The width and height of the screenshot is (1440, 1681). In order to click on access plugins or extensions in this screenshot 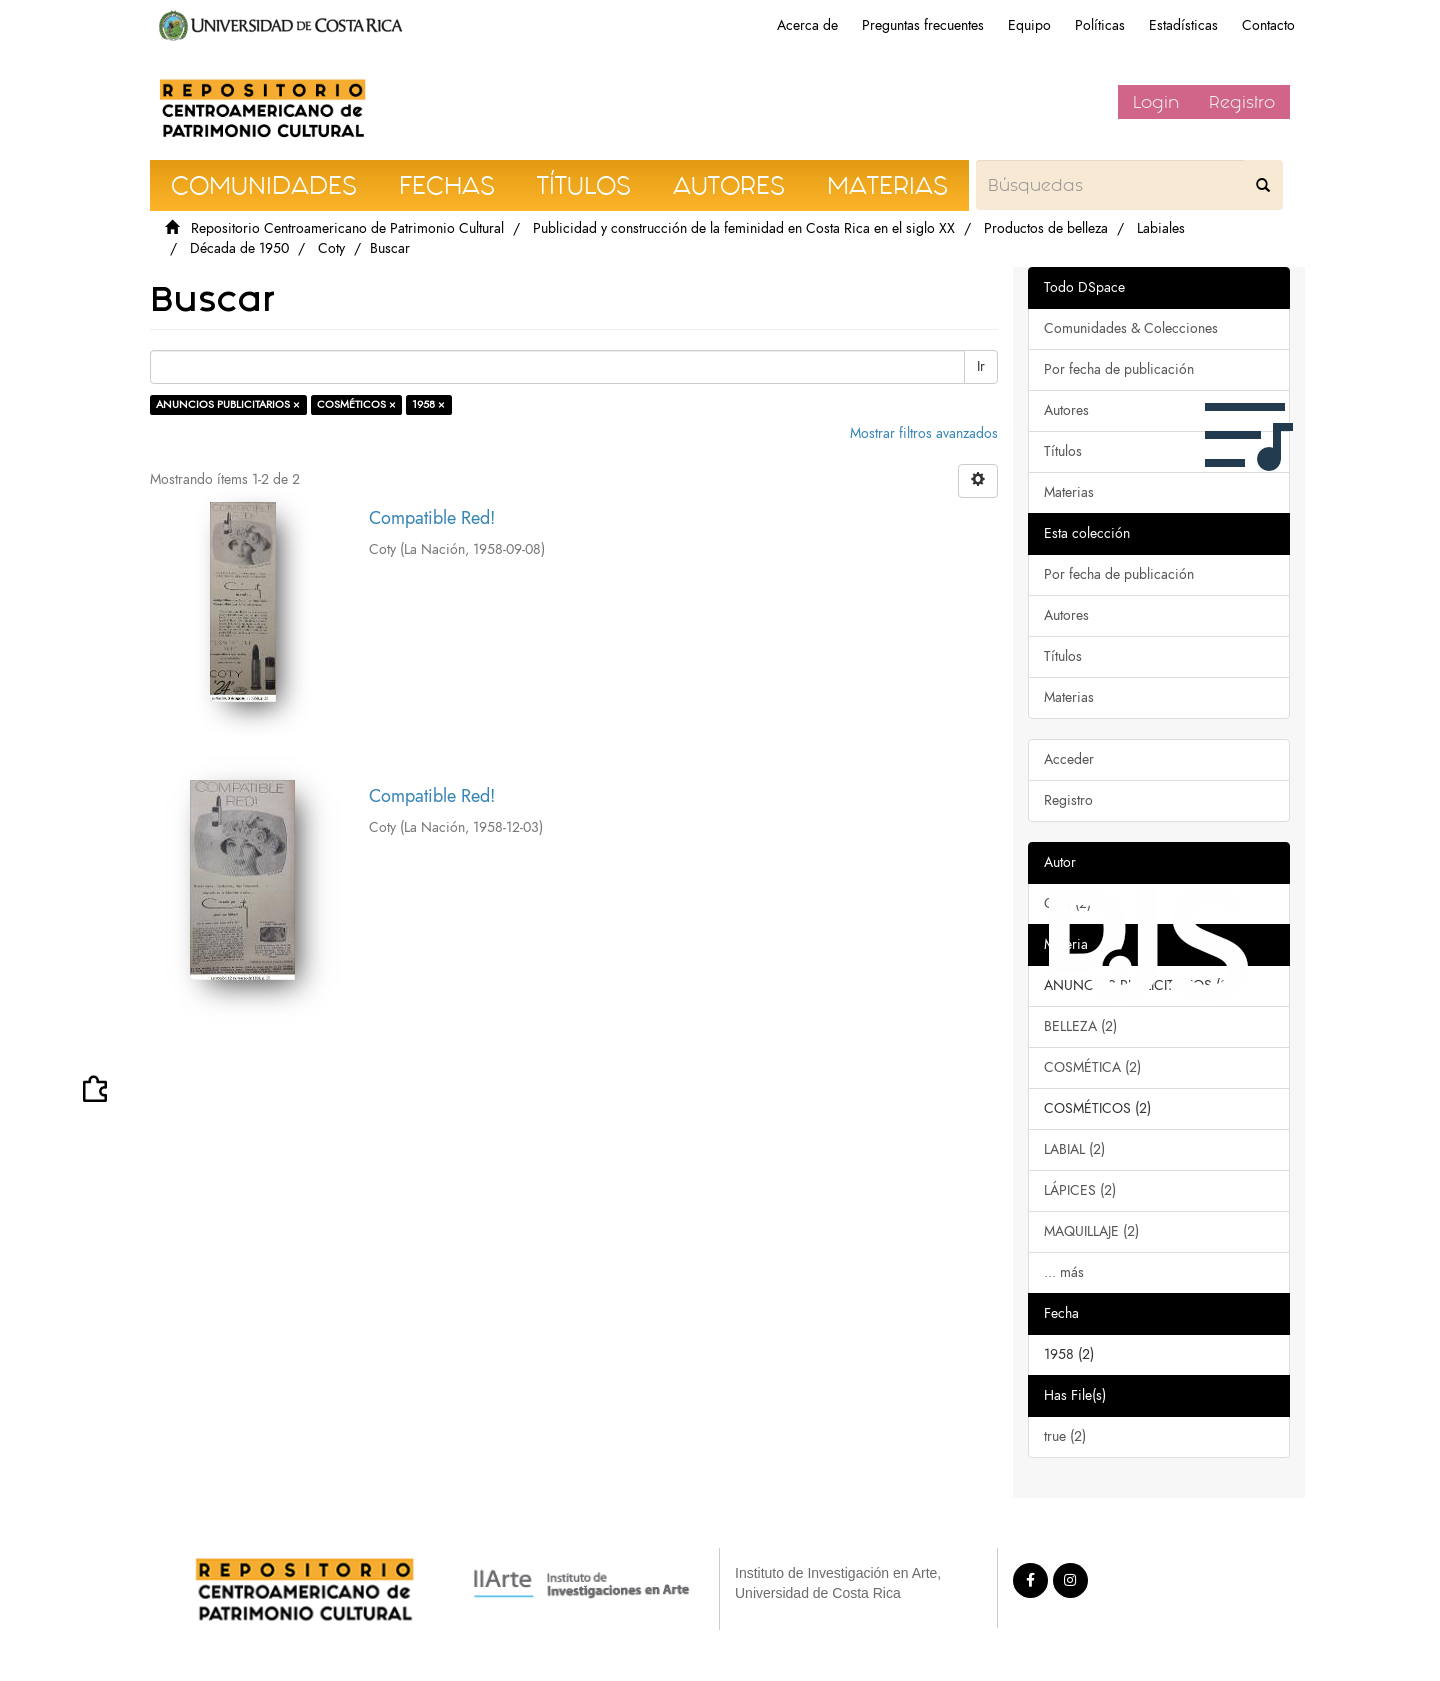, I will do `click(95, 1090)`.